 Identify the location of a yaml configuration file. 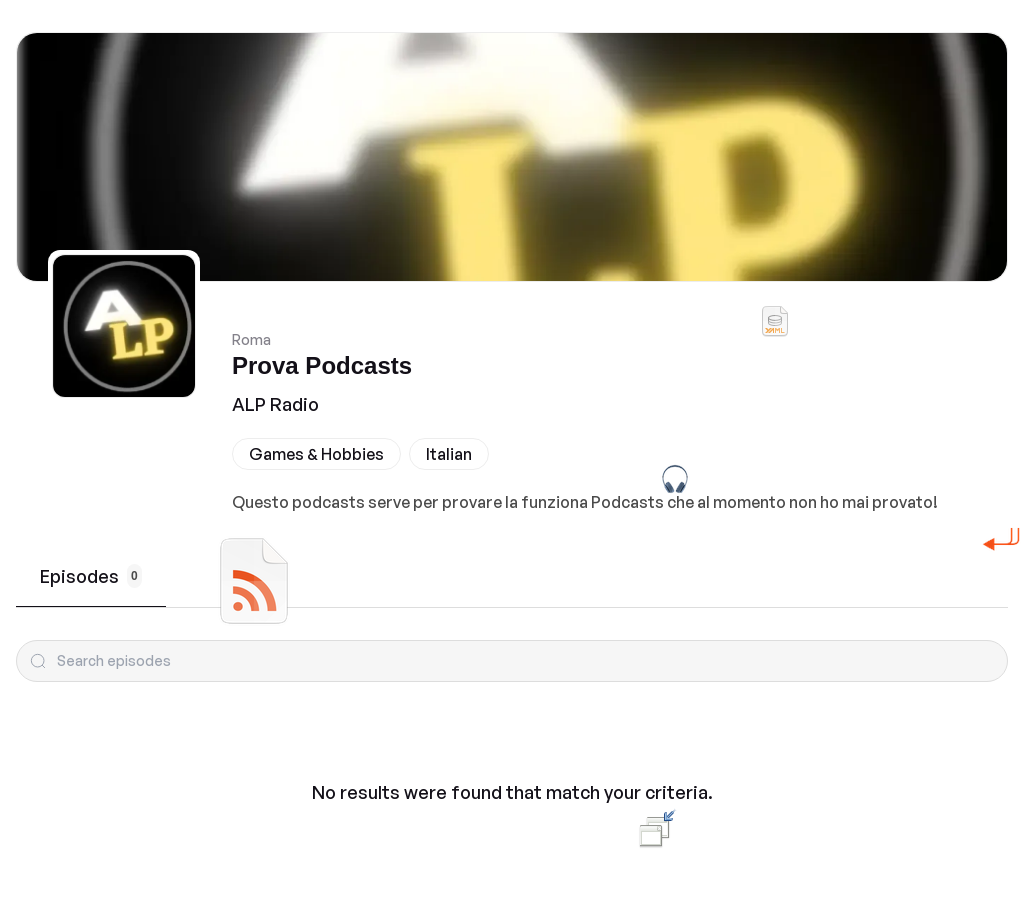
(775, 321).